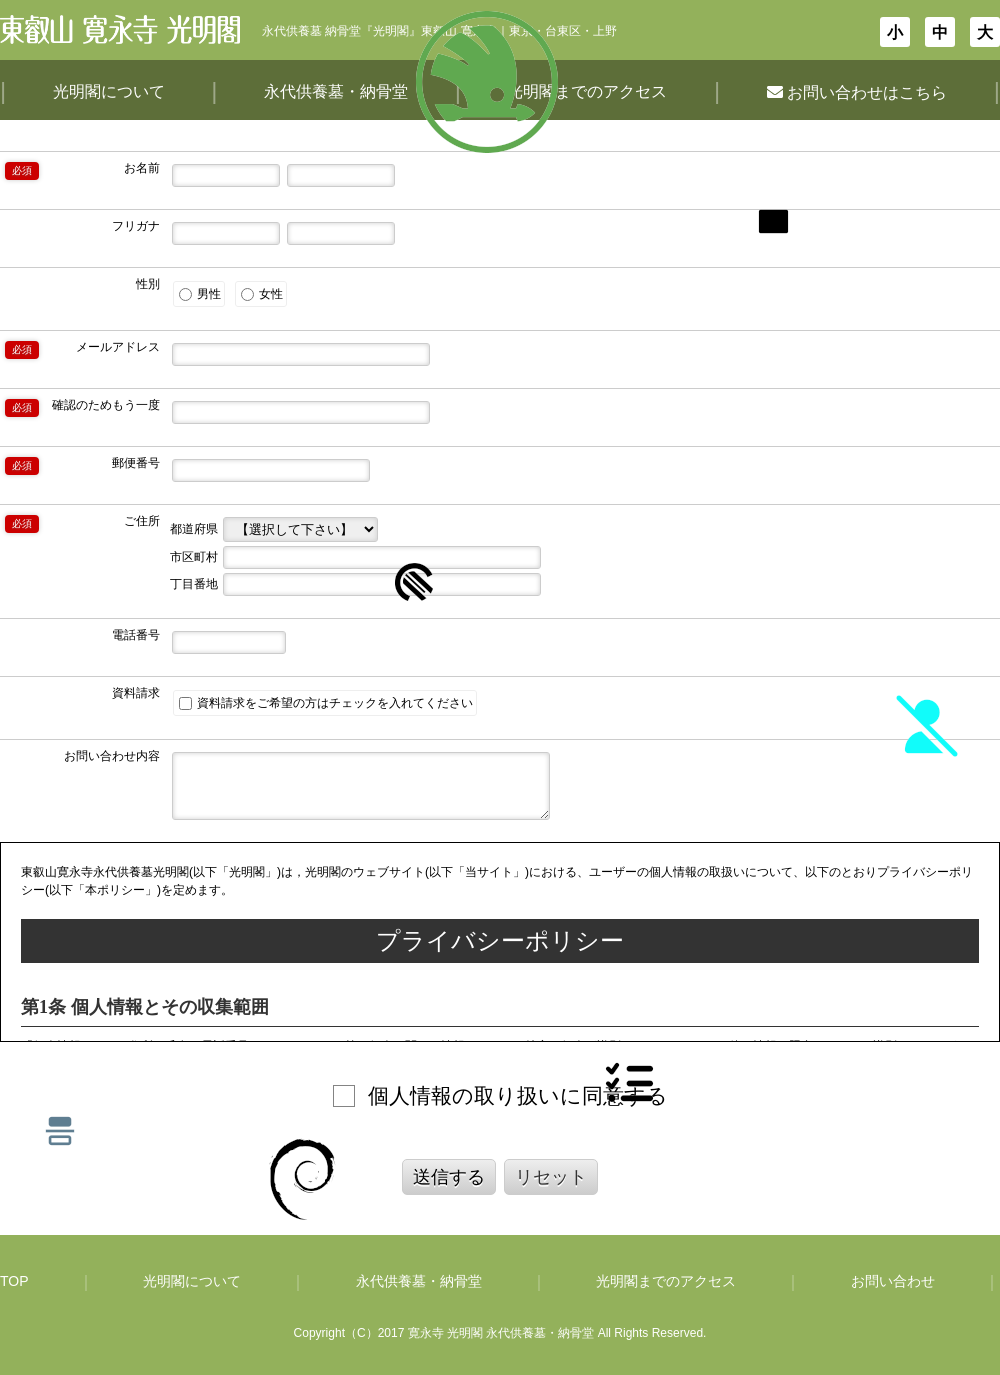 Image resolution: width=1000 pixels, height=1375 pixels. What do you see at coordinates (60, 1131) in the screenshot?
I see `flip content vertically` at bounding box center [60, 1131].